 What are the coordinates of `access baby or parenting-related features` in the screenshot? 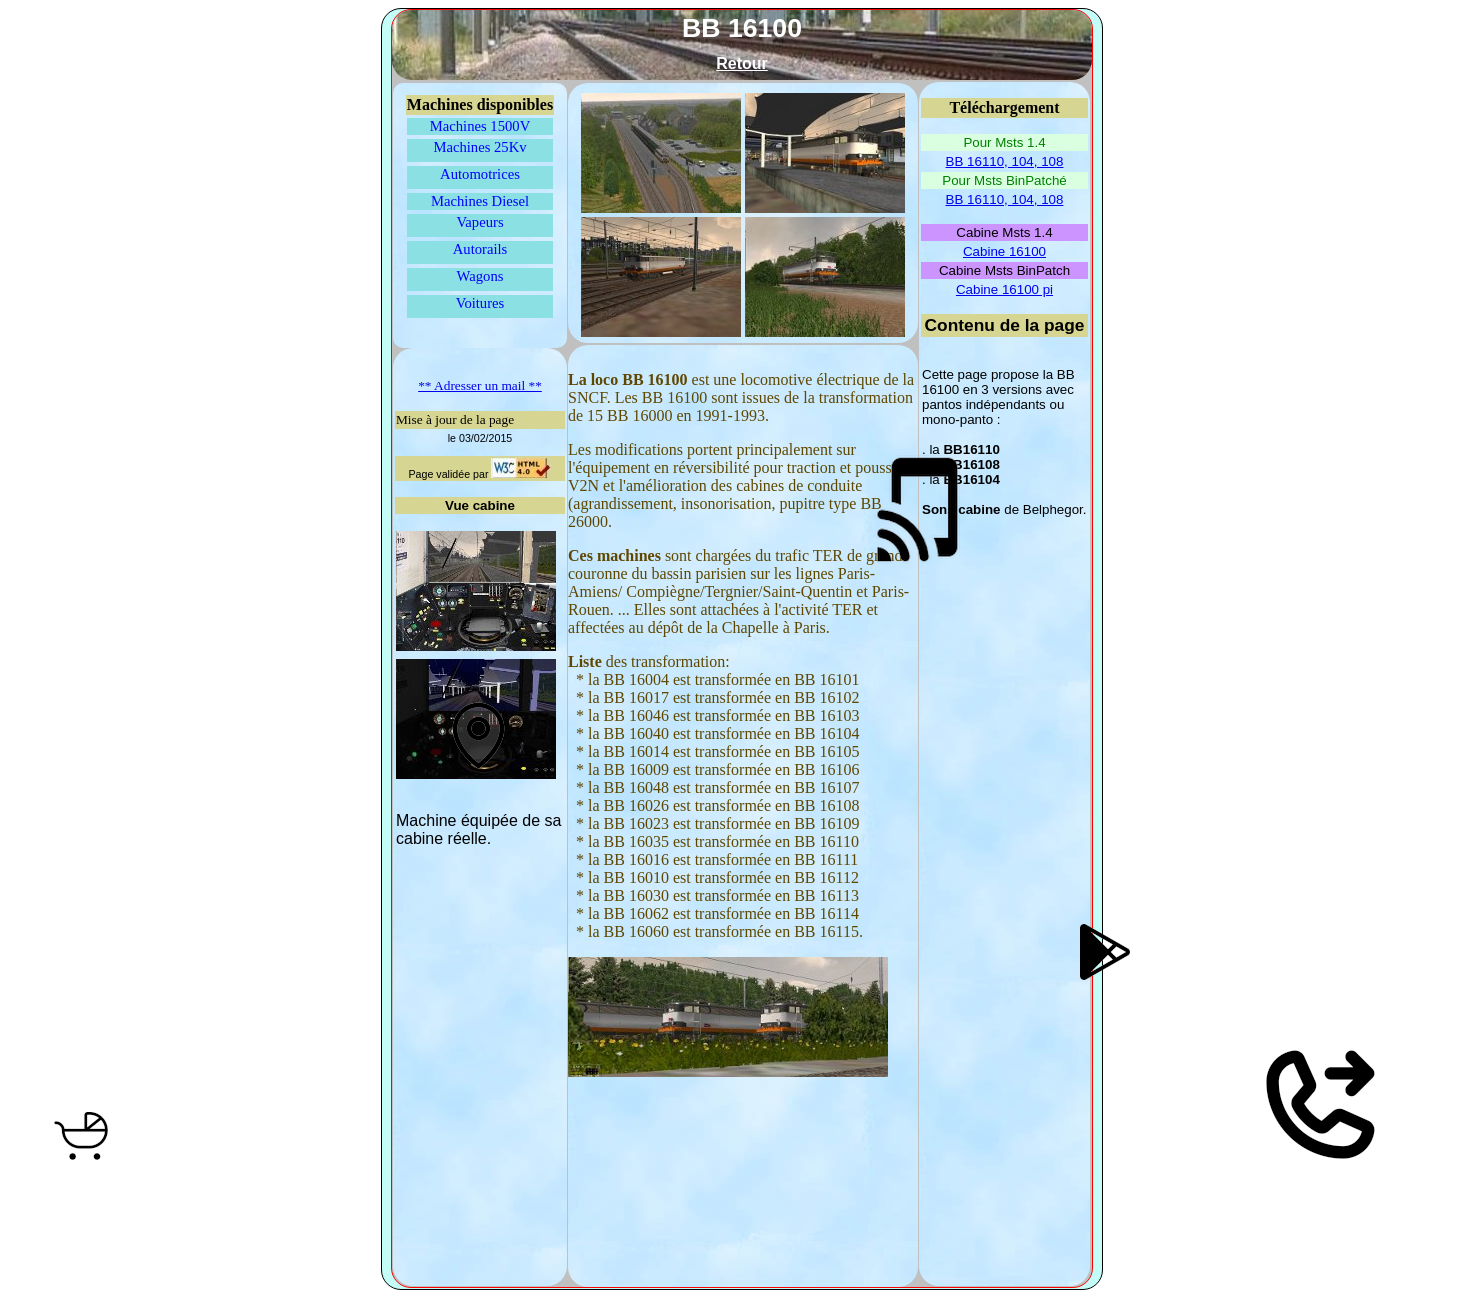 It's located at (82, 1134).